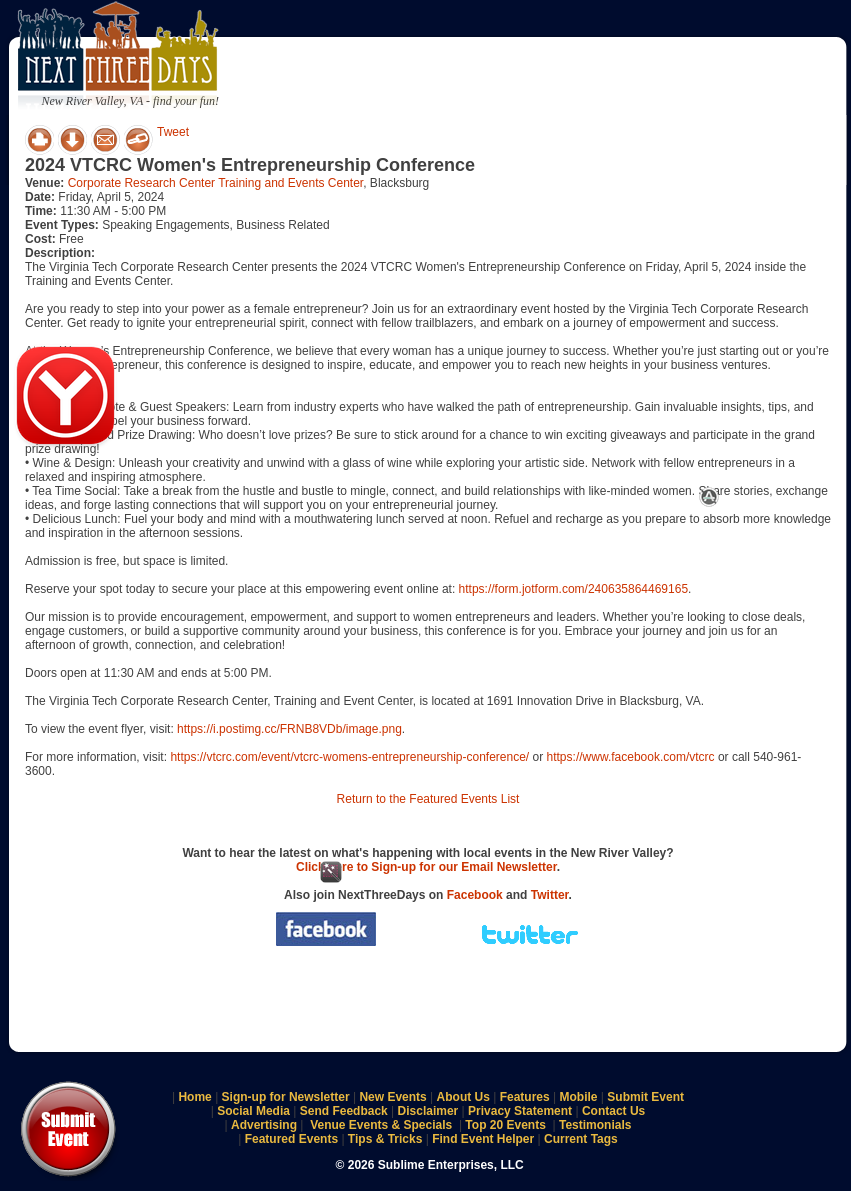 Image resolution: width=851 pixels, height=1191 pixels. I want to click on open normcap screen capture tool, so click(331, 872).